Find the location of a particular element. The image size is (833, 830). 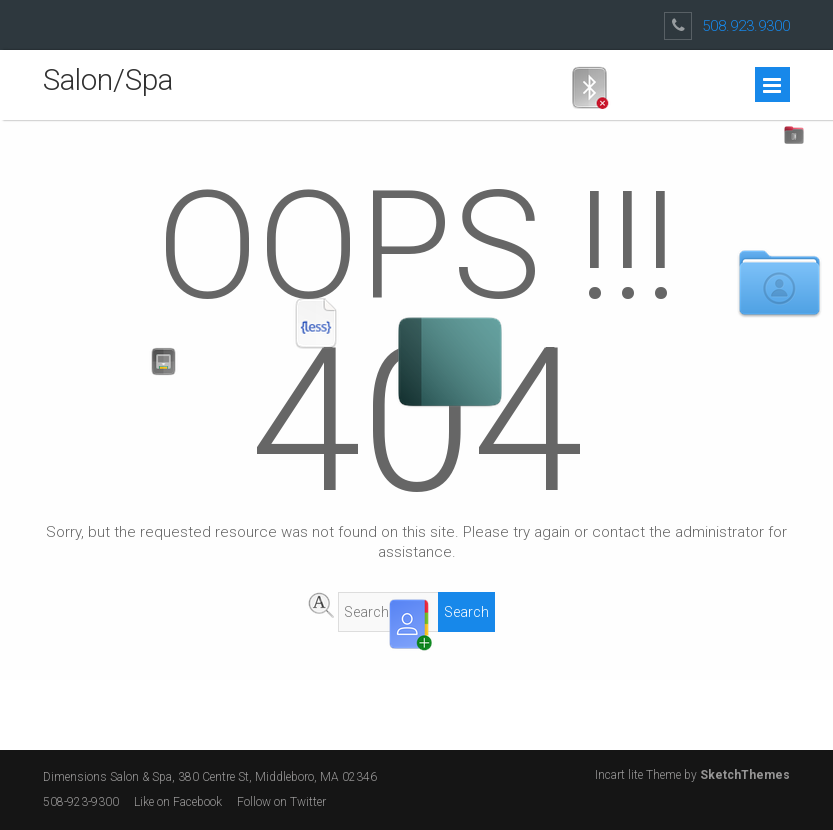

create a new contact in address book is located at coordinates (409, 624).